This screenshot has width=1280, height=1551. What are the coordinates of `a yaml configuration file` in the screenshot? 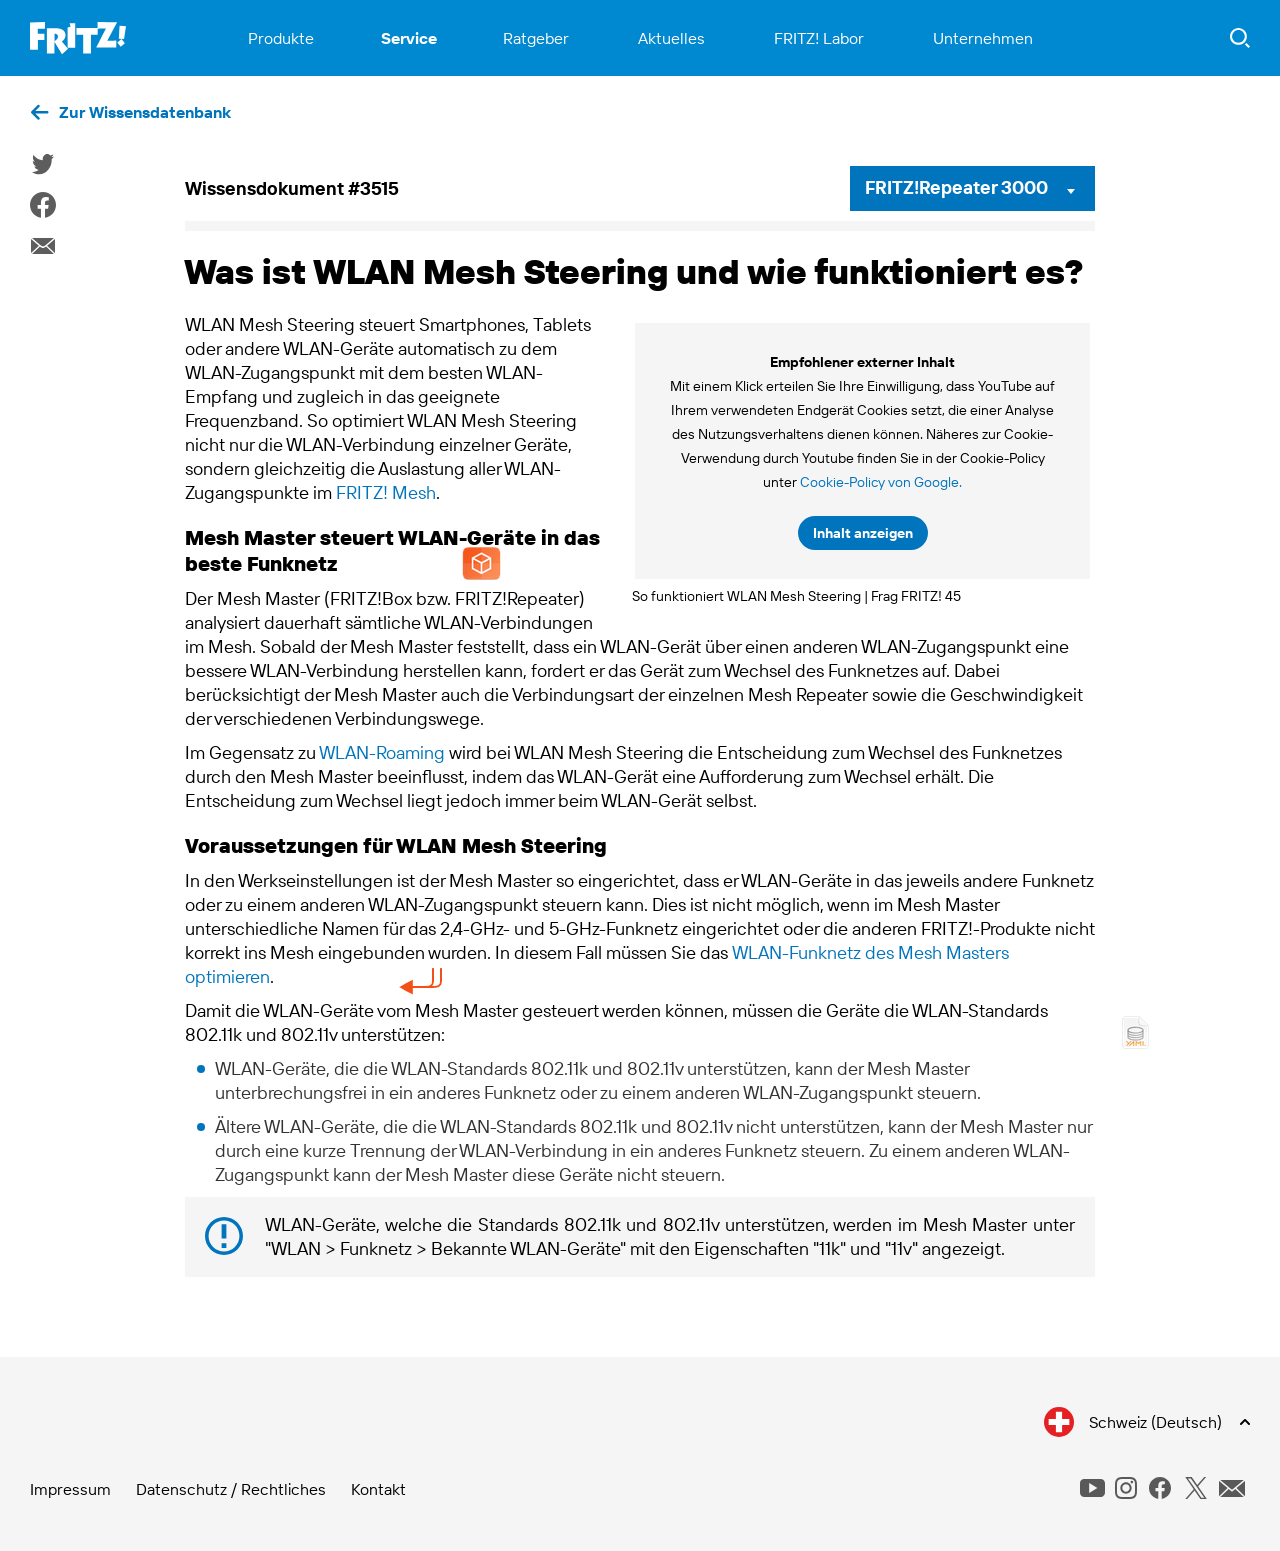 It's located at (1135, 1032).